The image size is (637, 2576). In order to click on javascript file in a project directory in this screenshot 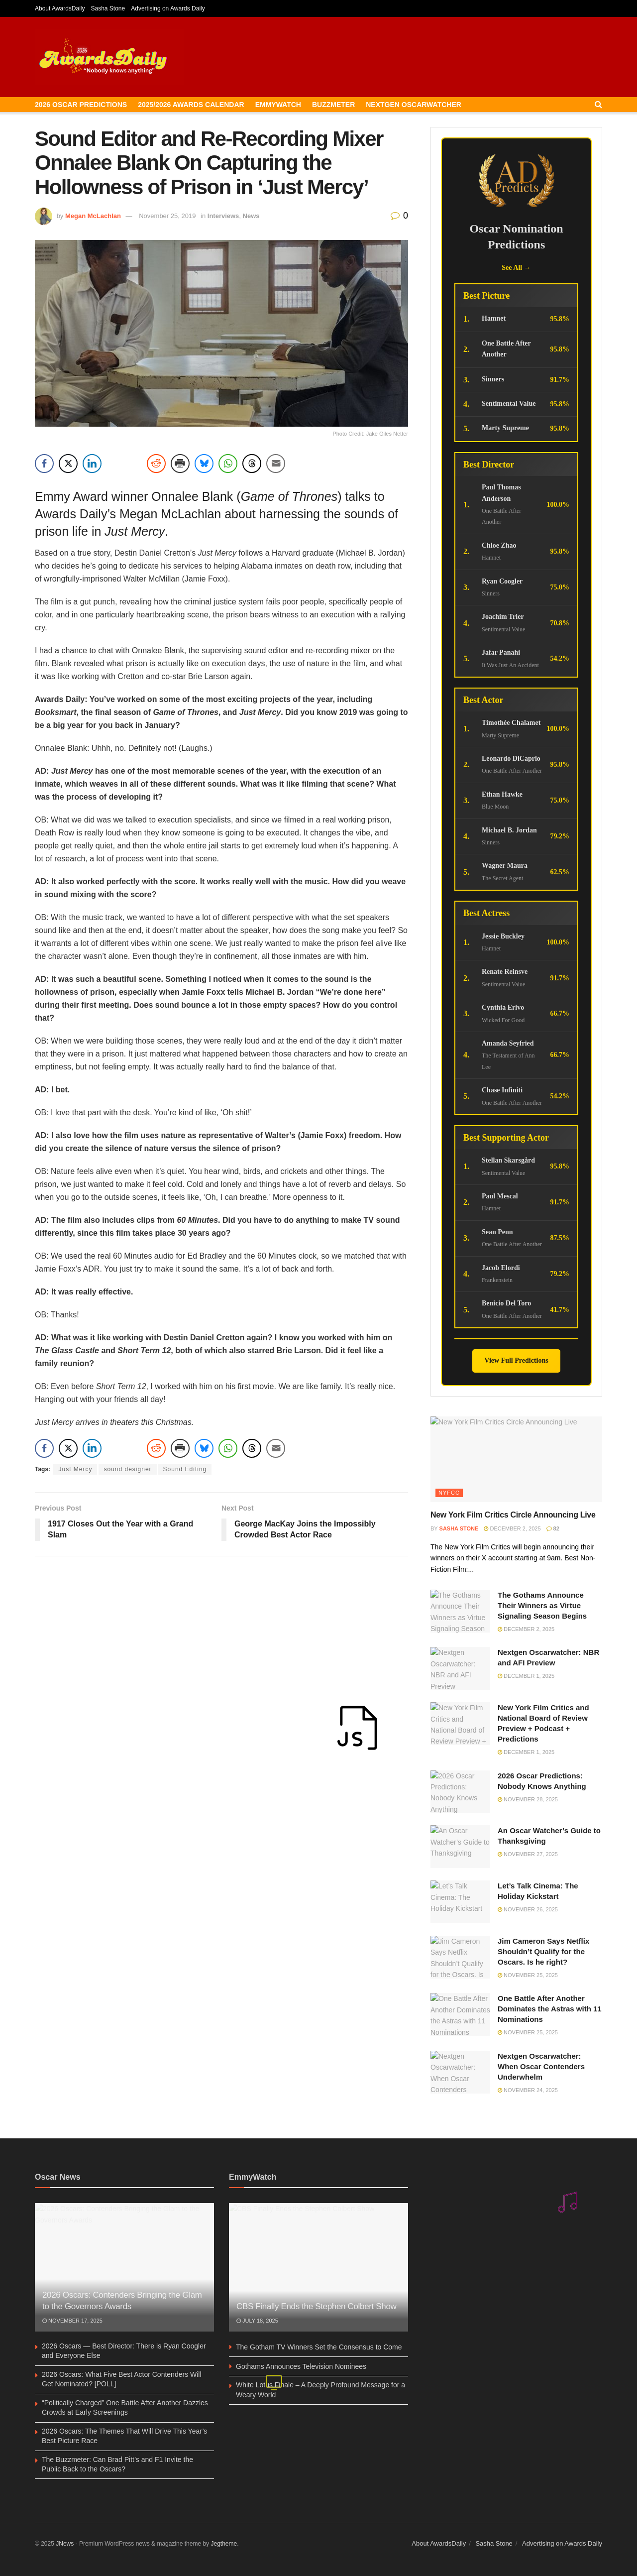, I will do `click(358, 1728)`.